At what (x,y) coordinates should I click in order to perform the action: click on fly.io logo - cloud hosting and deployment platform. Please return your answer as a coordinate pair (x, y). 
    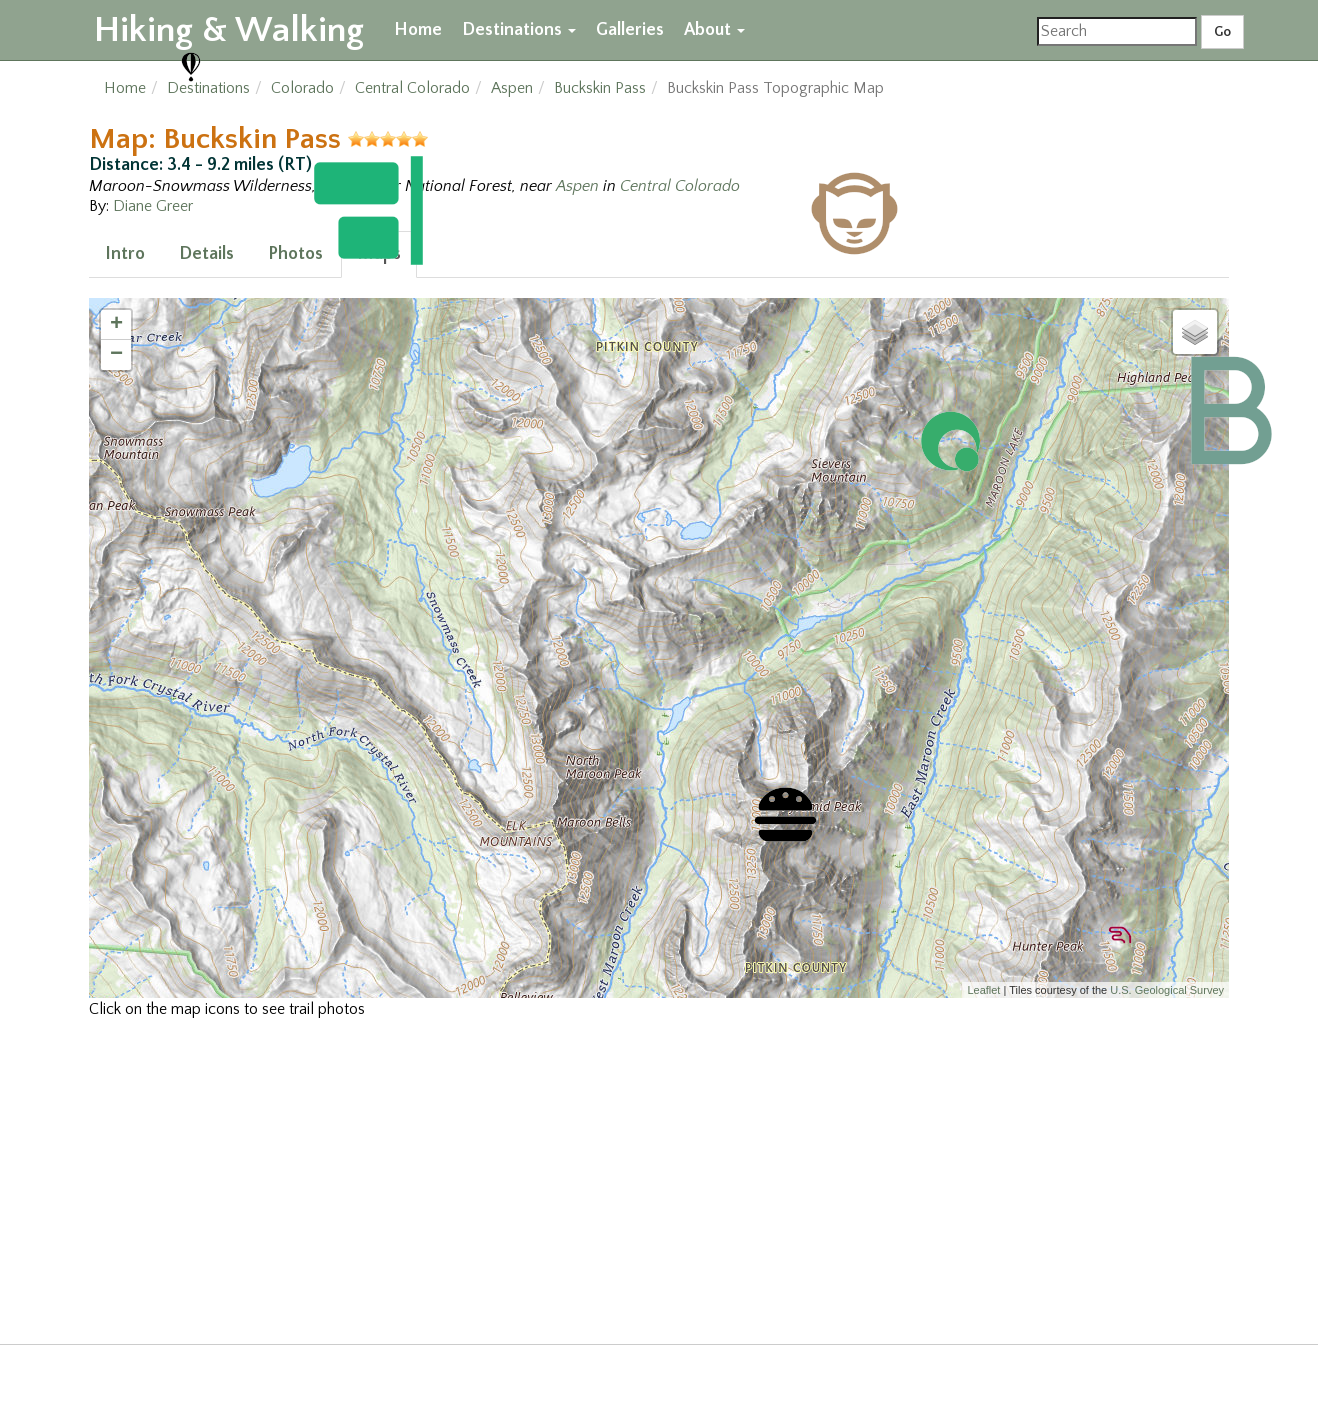
    Looking at the image, I should click on (191, 67).